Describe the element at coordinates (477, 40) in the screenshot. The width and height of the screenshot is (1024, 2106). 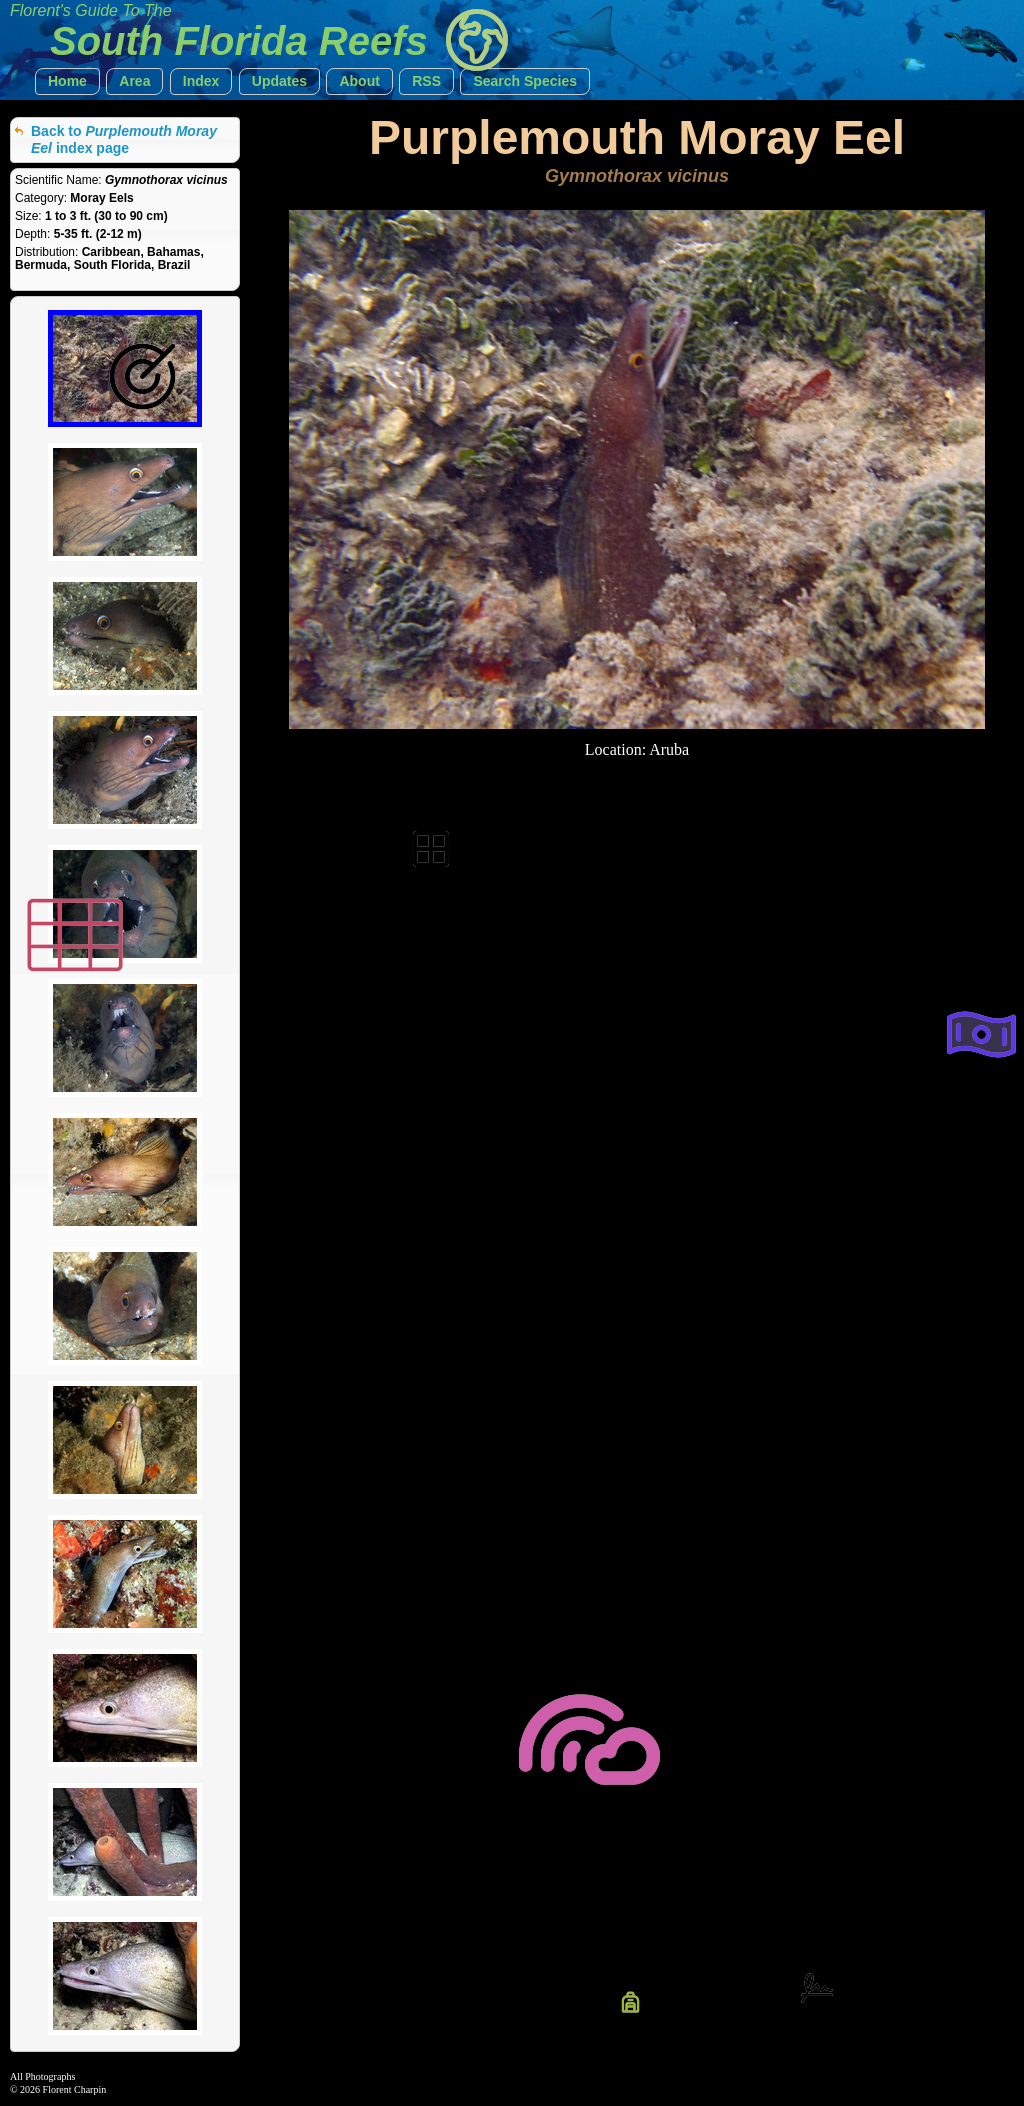
I see `switch to international or regional settings` at that location.